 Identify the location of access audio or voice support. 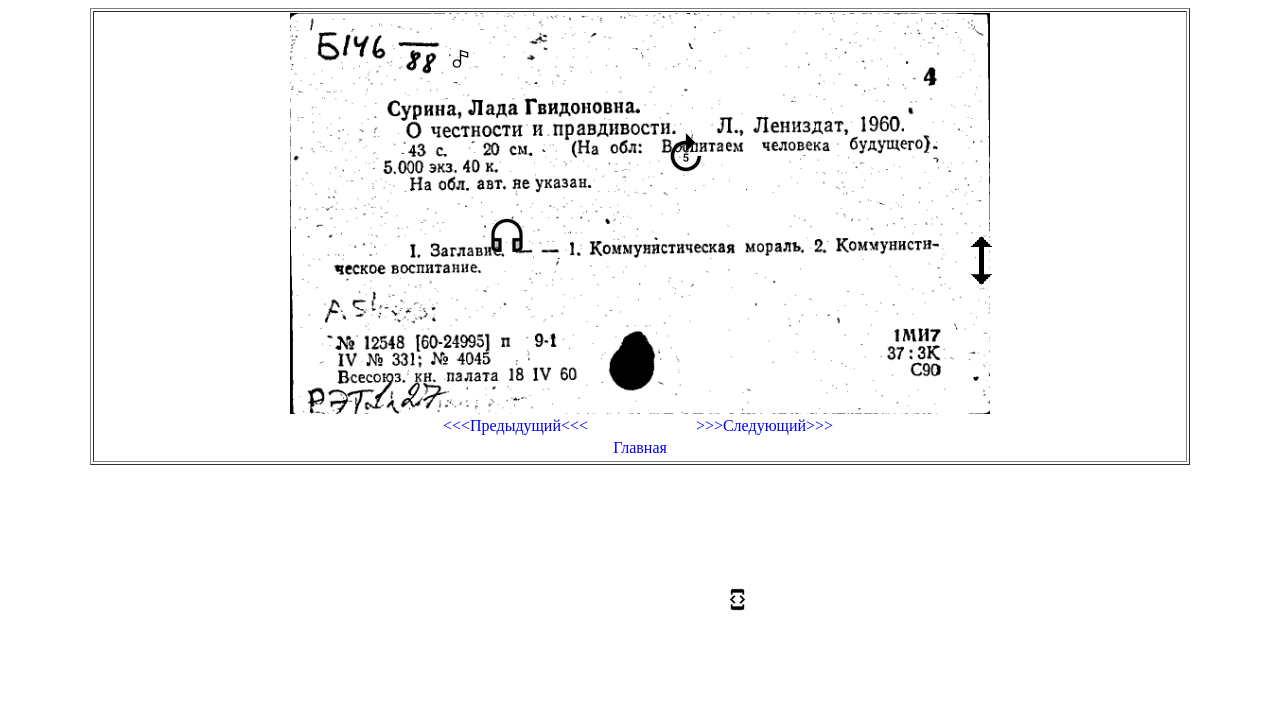
(507, 238).